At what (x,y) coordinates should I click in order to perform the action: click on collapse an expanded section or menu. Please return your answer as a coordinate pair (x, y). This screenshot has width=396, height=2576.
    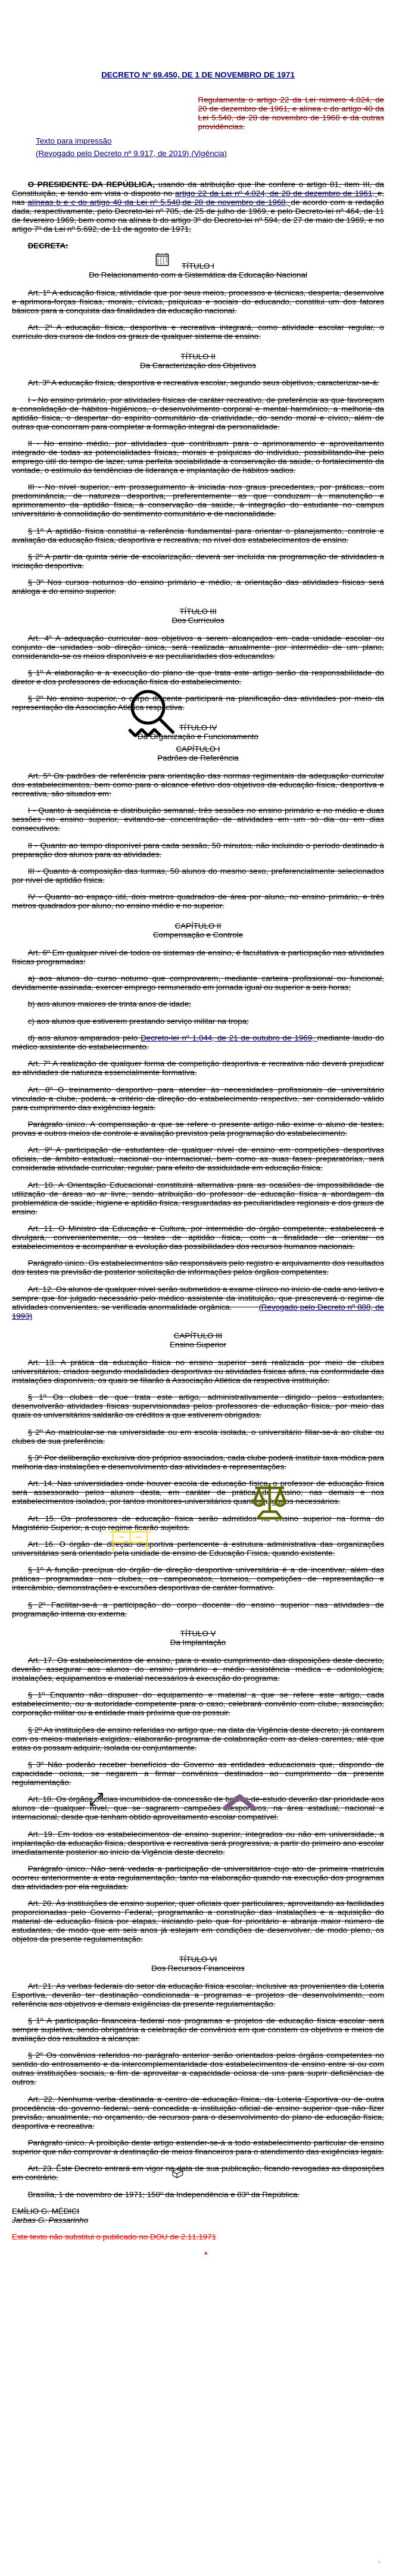
    Looking at the image, I should click on (239, 1803).